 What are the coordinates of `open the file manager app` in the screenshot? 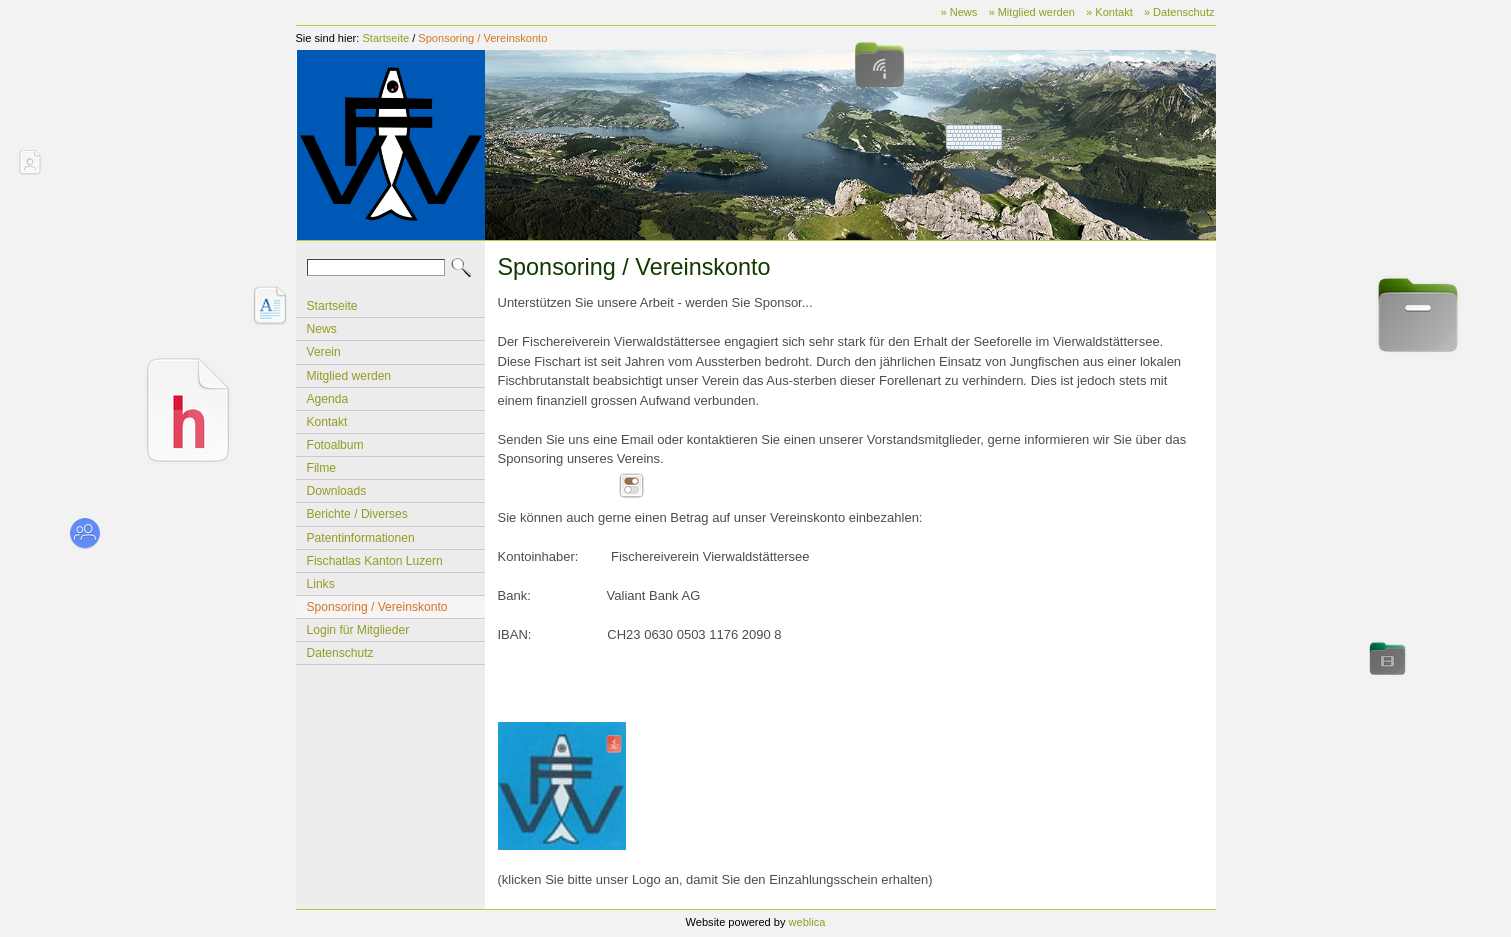 It's located at (1418, 315).